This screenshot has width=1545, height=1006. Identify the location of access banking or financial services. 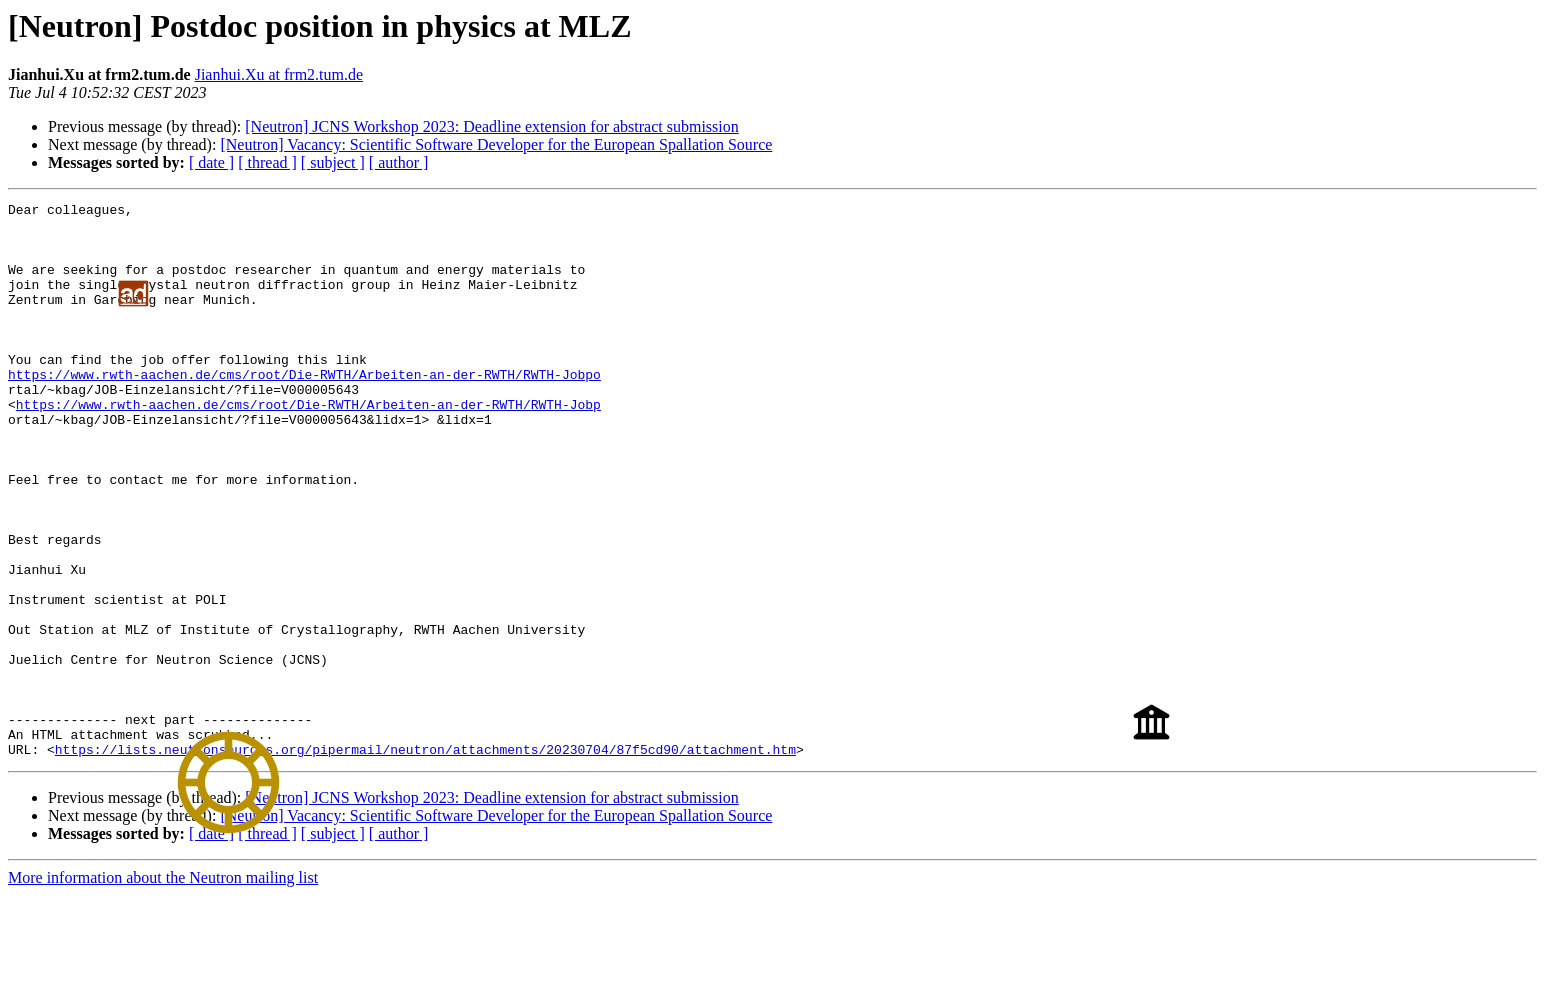
(1151, 721).